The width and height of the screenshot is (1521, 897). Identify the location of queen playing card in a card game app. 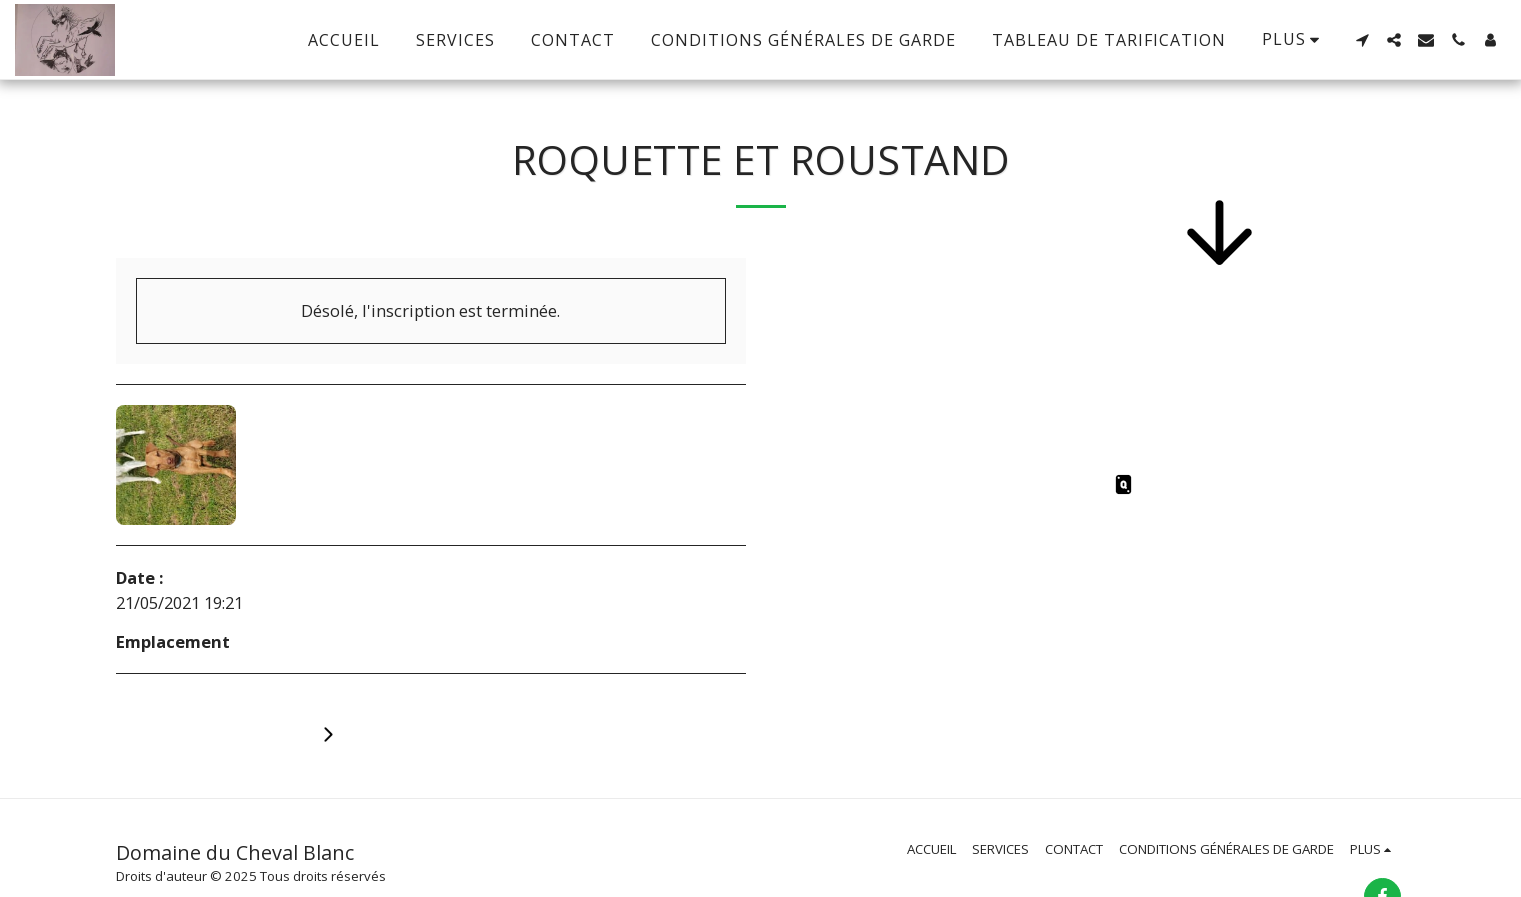
(1123, 484).